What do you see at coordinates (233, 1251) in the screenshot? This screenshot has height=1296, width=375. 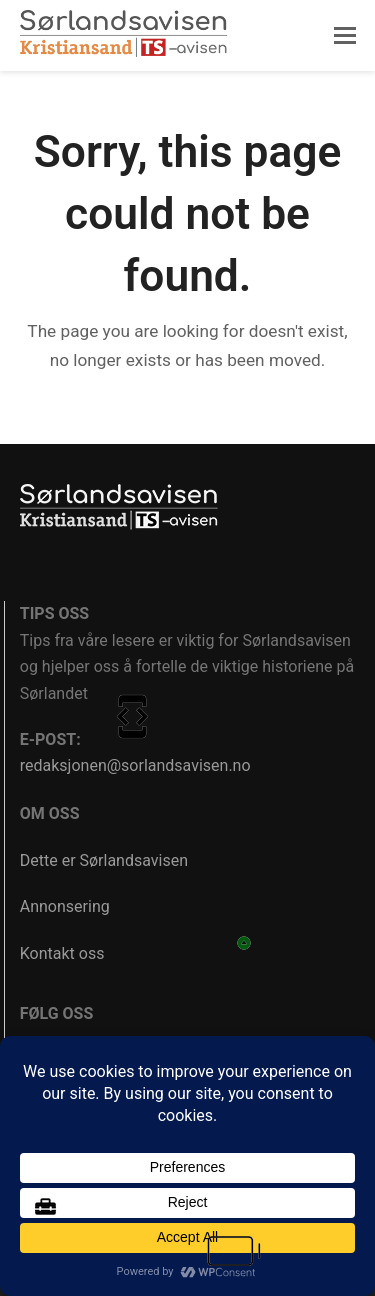 I see `indicates battery is empty or depleted` at bounding box center [233, 1251].